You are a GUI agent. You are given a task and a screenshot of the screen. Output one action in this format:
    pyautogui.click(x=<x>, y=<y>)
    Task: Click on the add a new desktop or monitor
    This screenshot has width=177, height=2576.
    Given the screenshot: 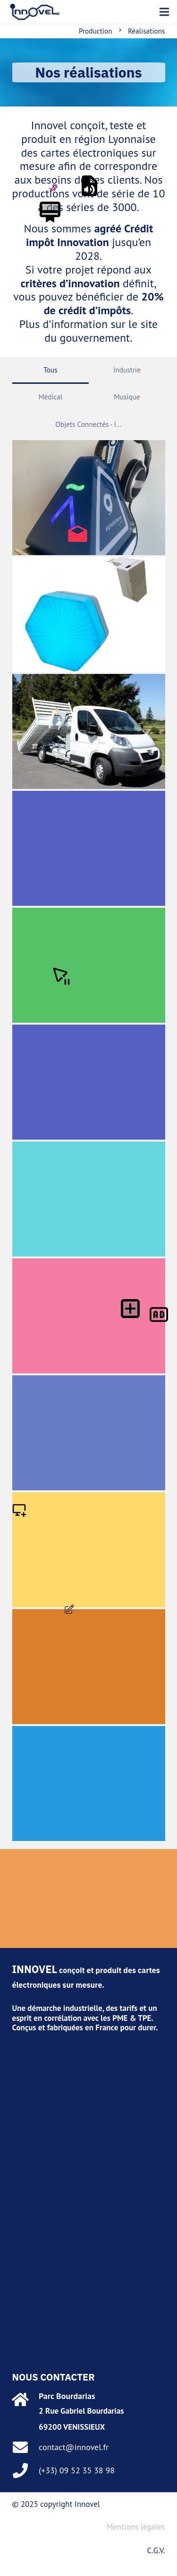 What is the action you would take?
    pyautogui.click(x=19, y=1510)
    